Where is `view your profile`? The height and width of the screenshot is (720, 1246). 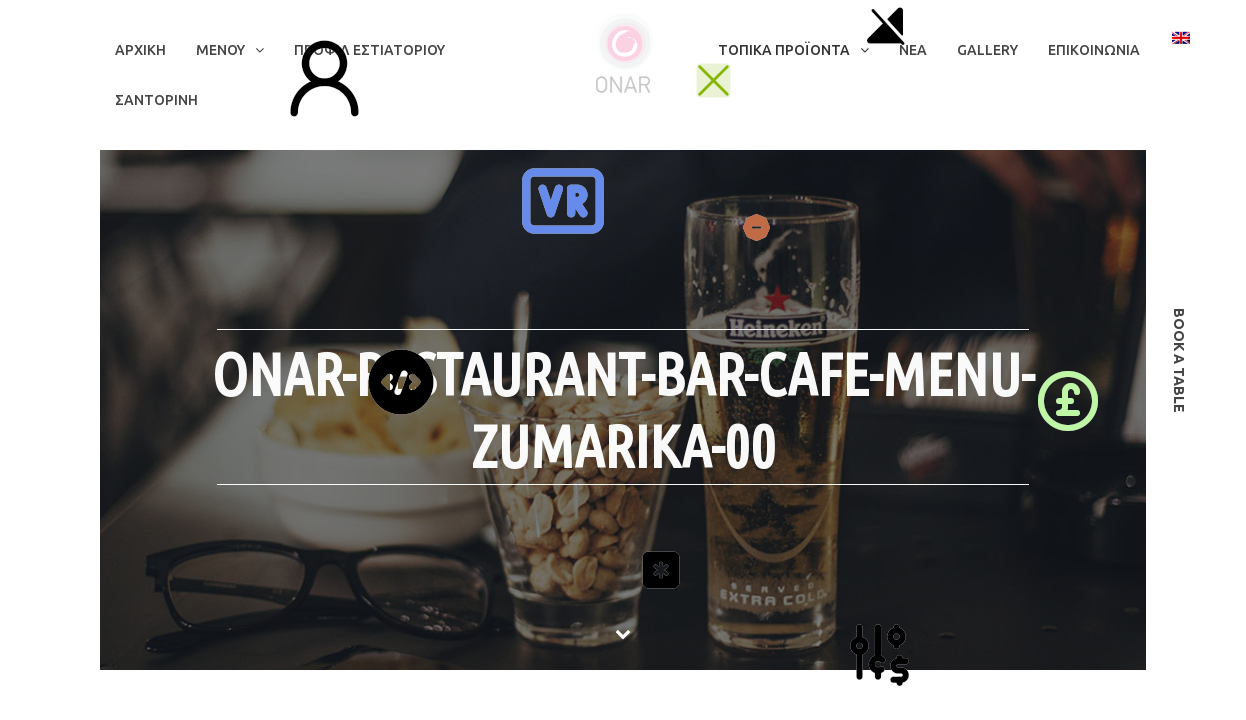
view your profile is located at coordinates (324, 78).